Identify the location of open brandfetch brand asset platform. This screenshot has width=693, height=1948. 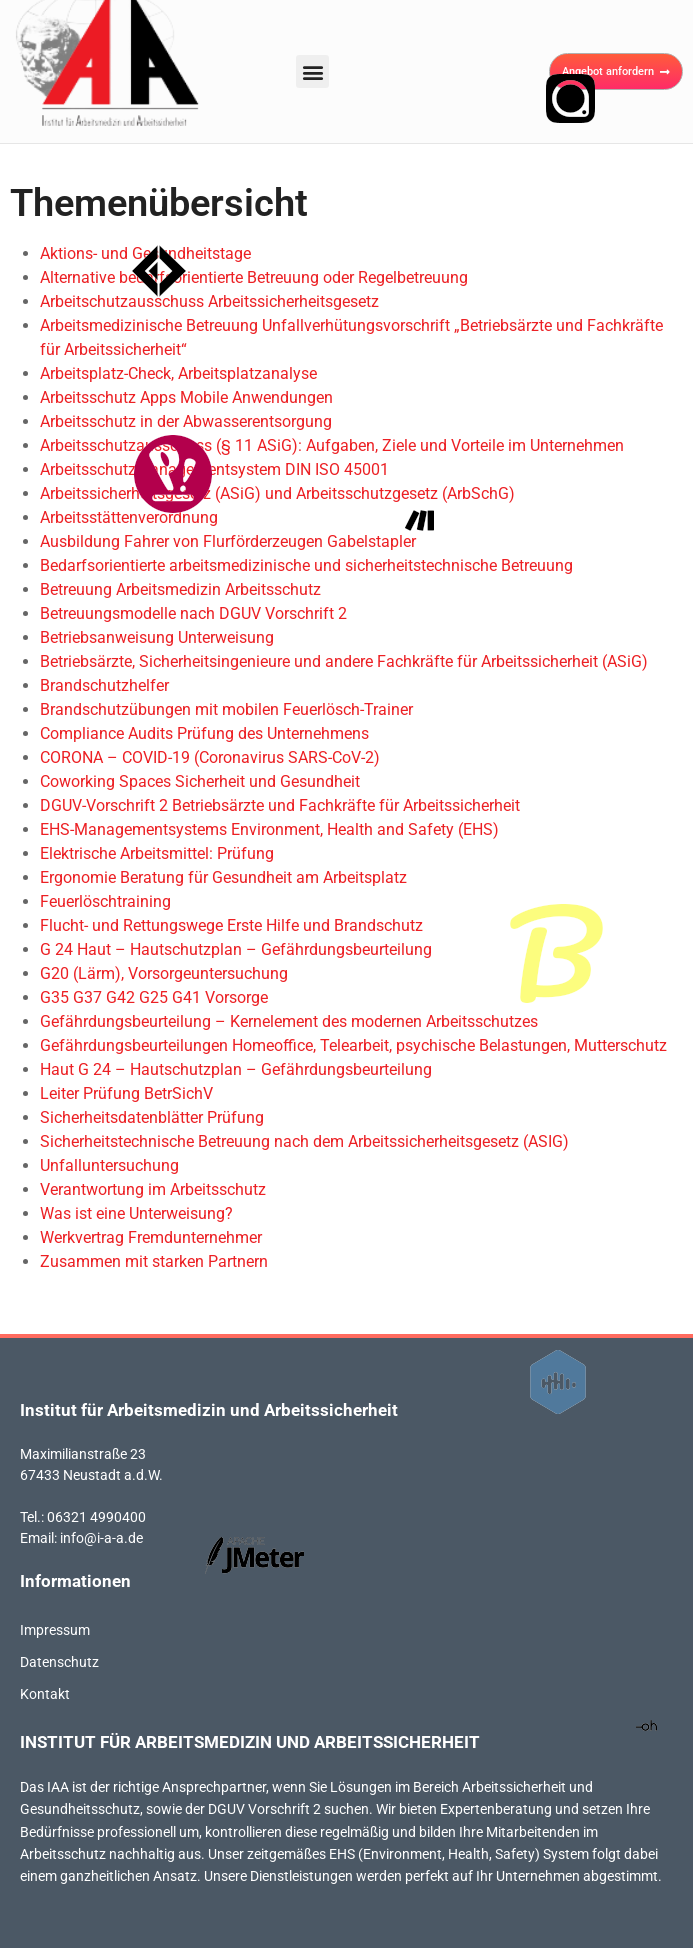
(556, 953).